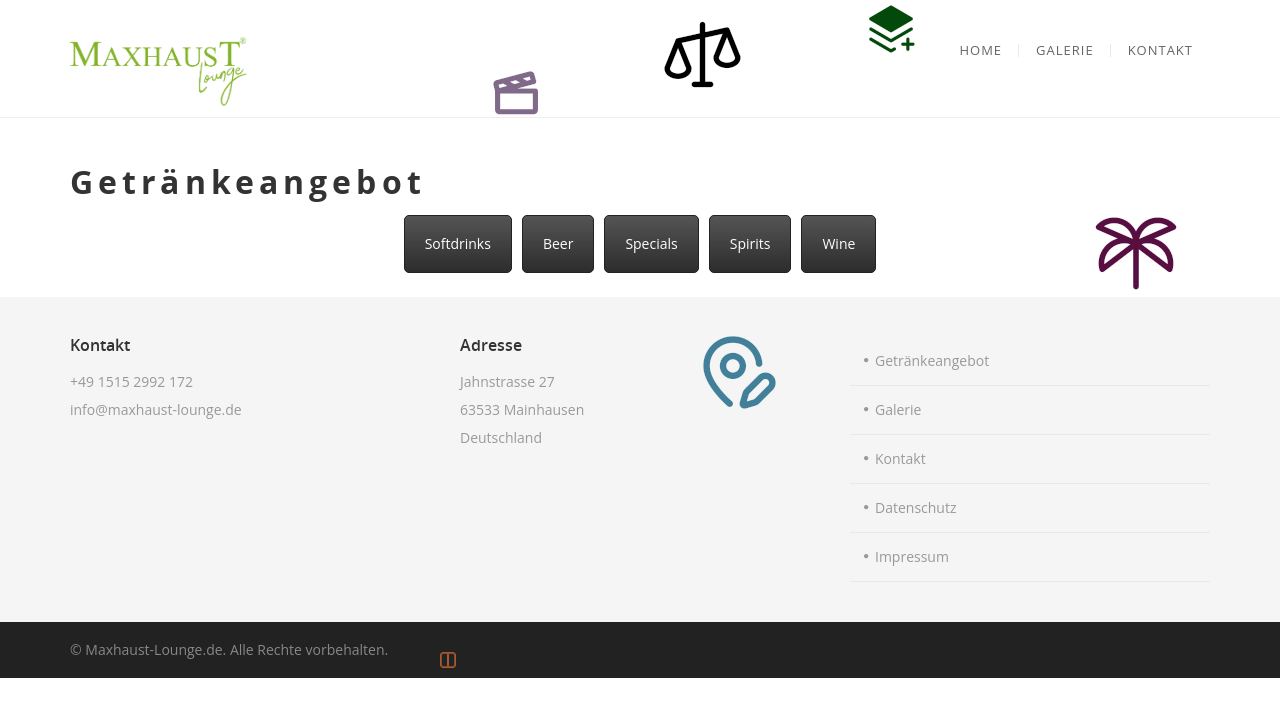 The image size is (1280, 720). I want to click on access video or movie content, so click(516, 94).